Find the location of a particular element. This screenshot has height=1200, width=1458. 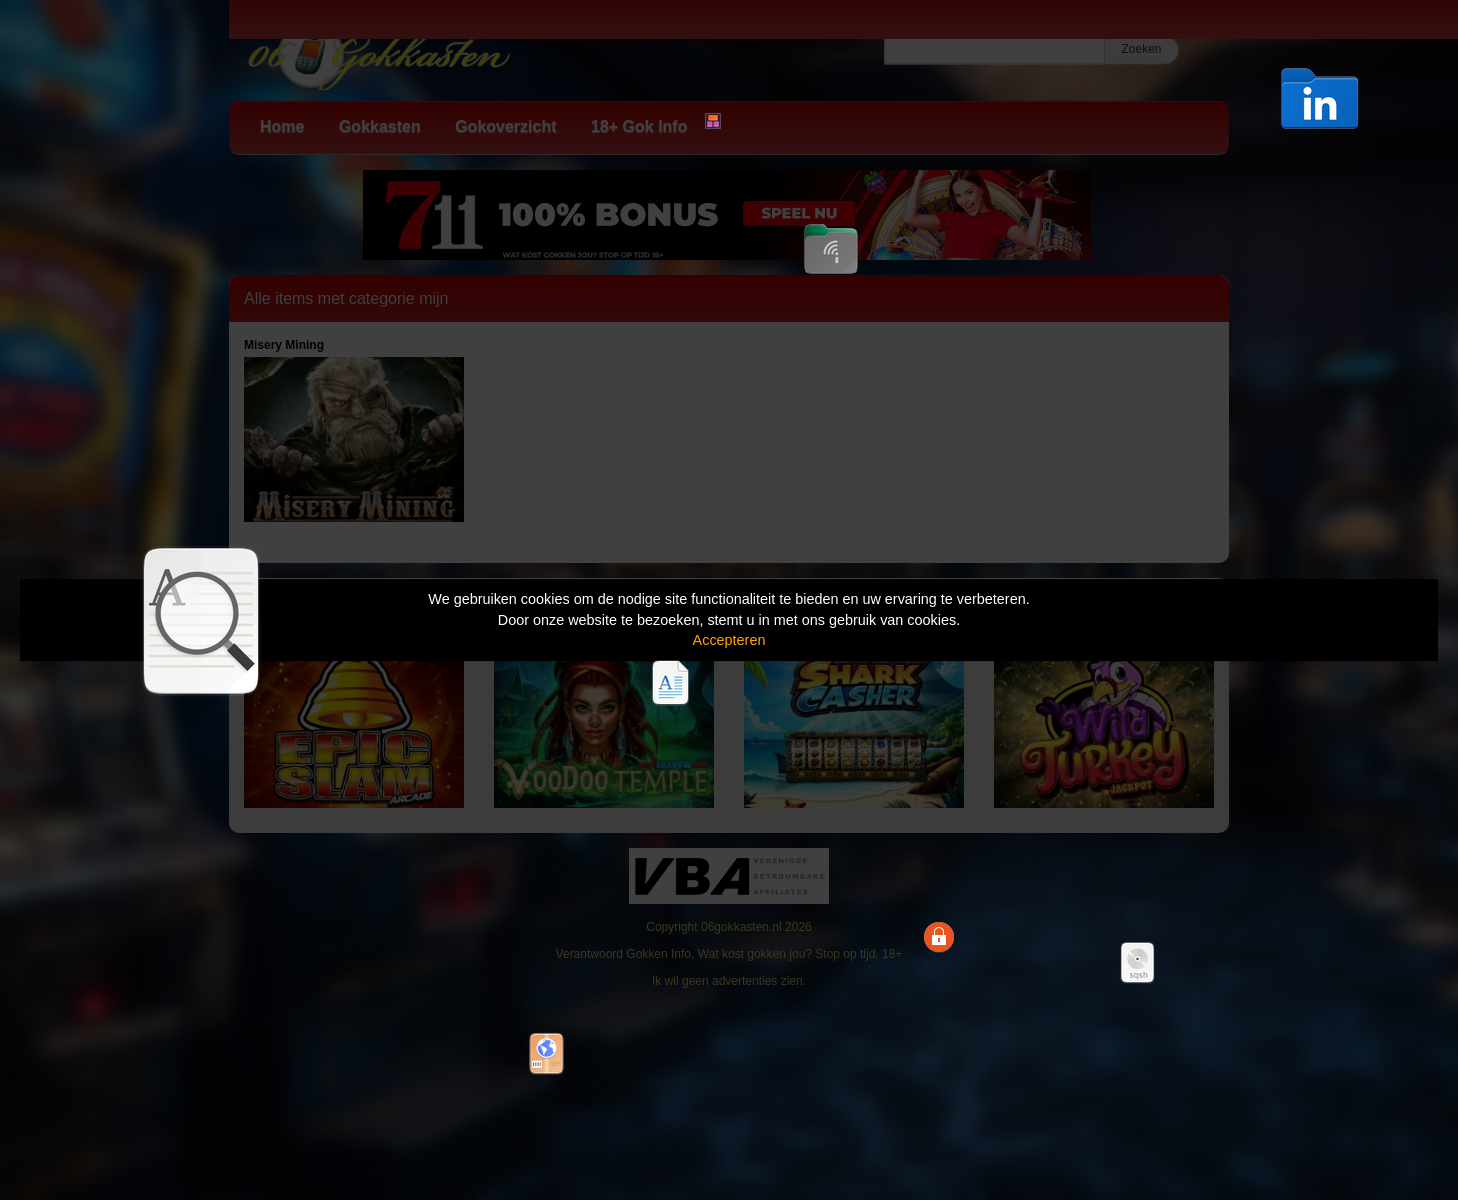

open insync cloud sync folder is located at coordinates (831, 249).